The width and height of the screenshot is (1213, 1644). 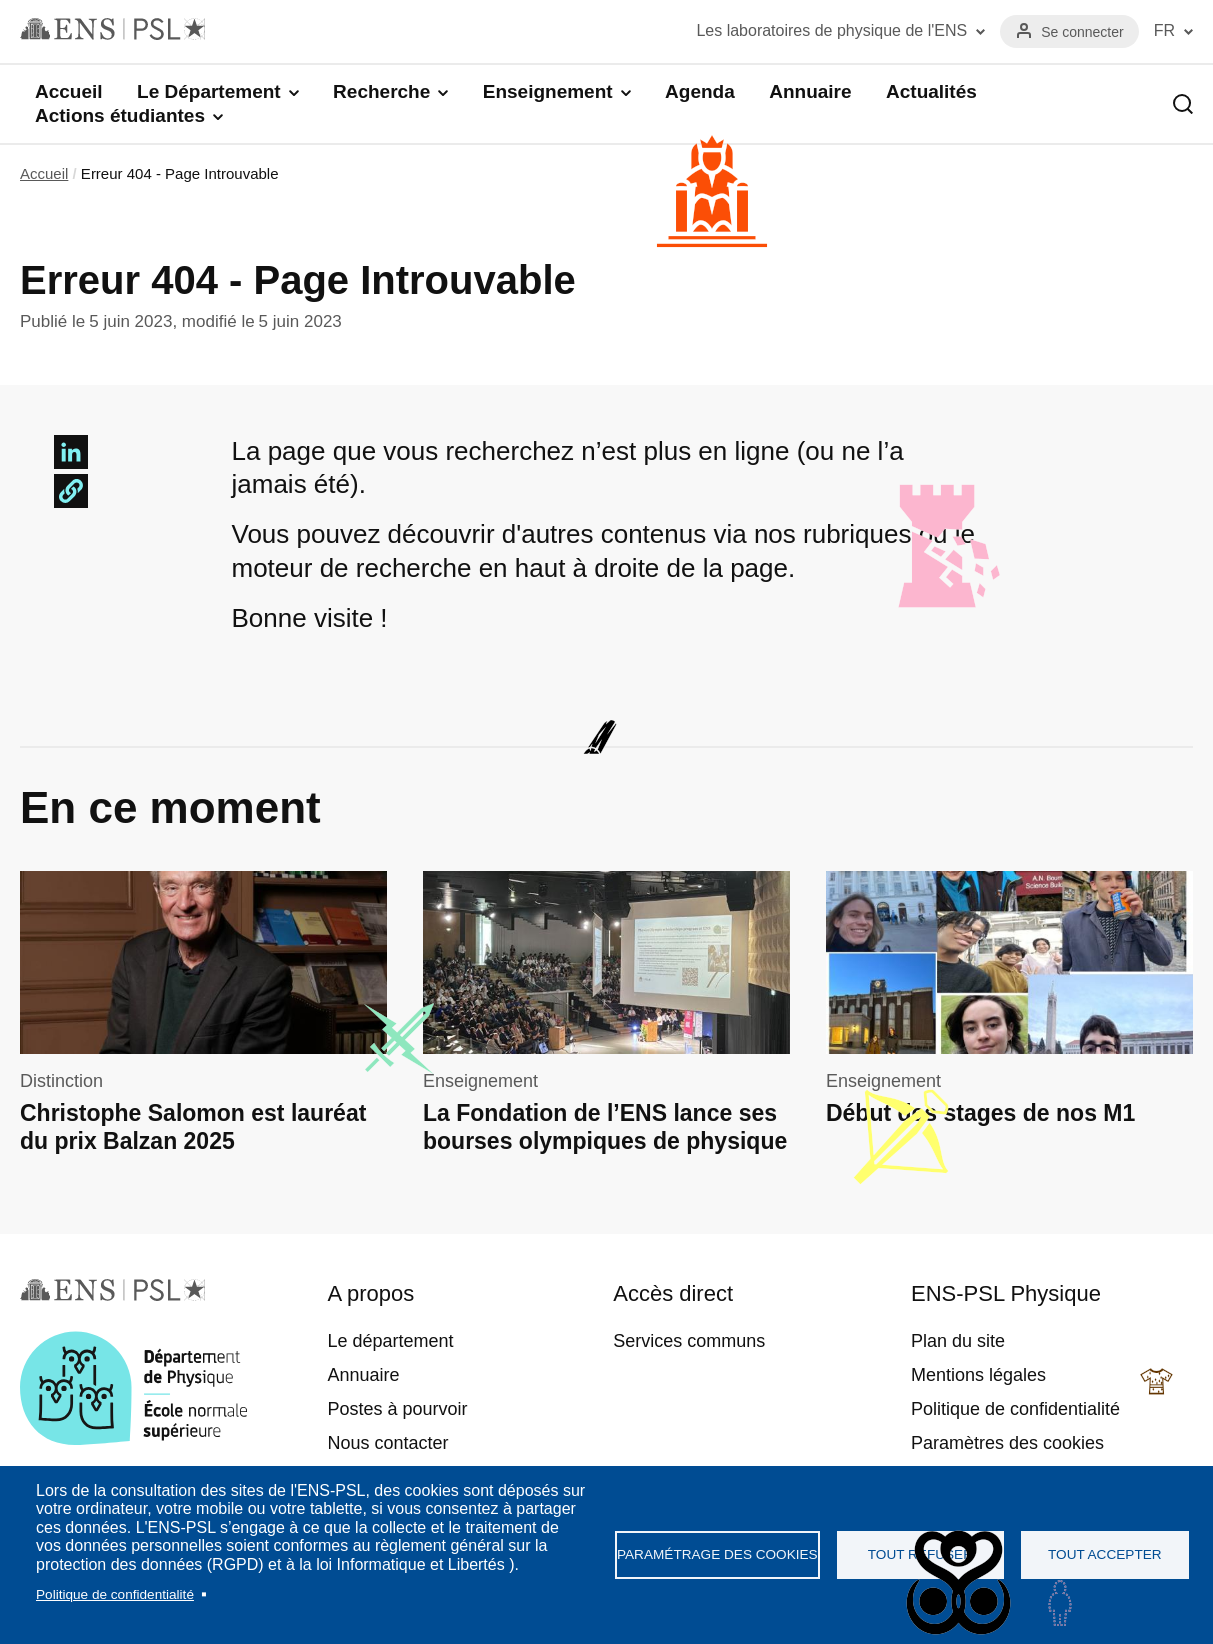 What do you see at coordinates (600, 737) in the screenshot?
I see `wood or lumber resource in a crafting game` at bounding box center [600, 737].